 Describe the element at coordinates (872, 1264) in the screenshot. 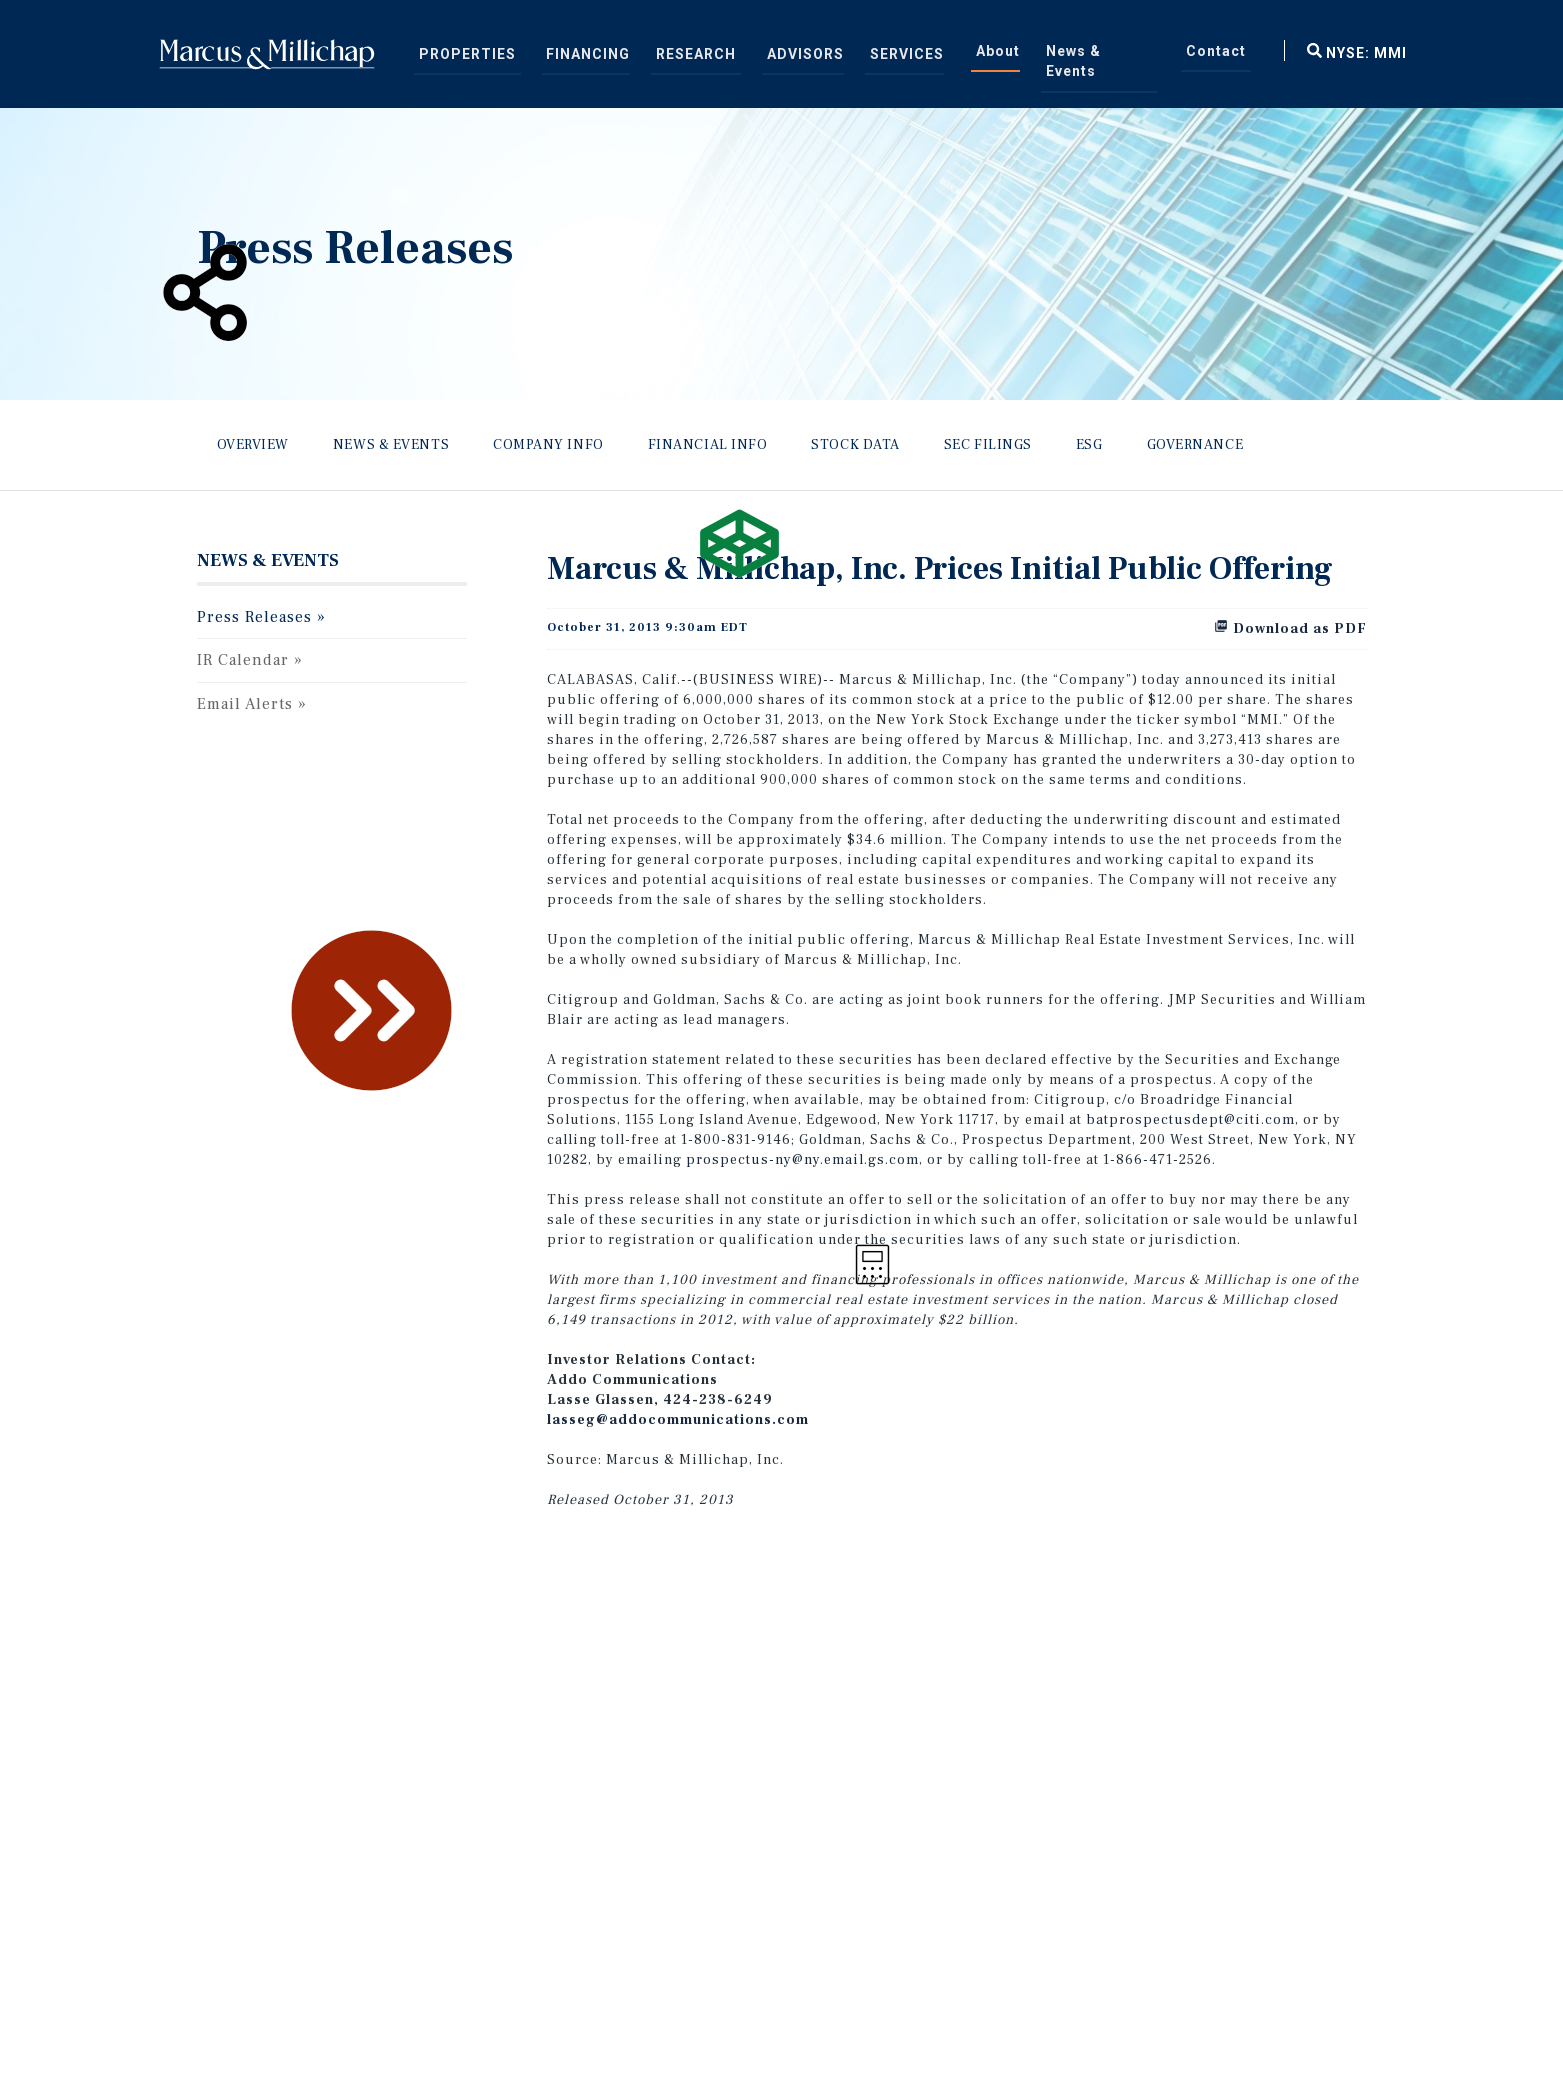

I see `open the calculator app` at that location.